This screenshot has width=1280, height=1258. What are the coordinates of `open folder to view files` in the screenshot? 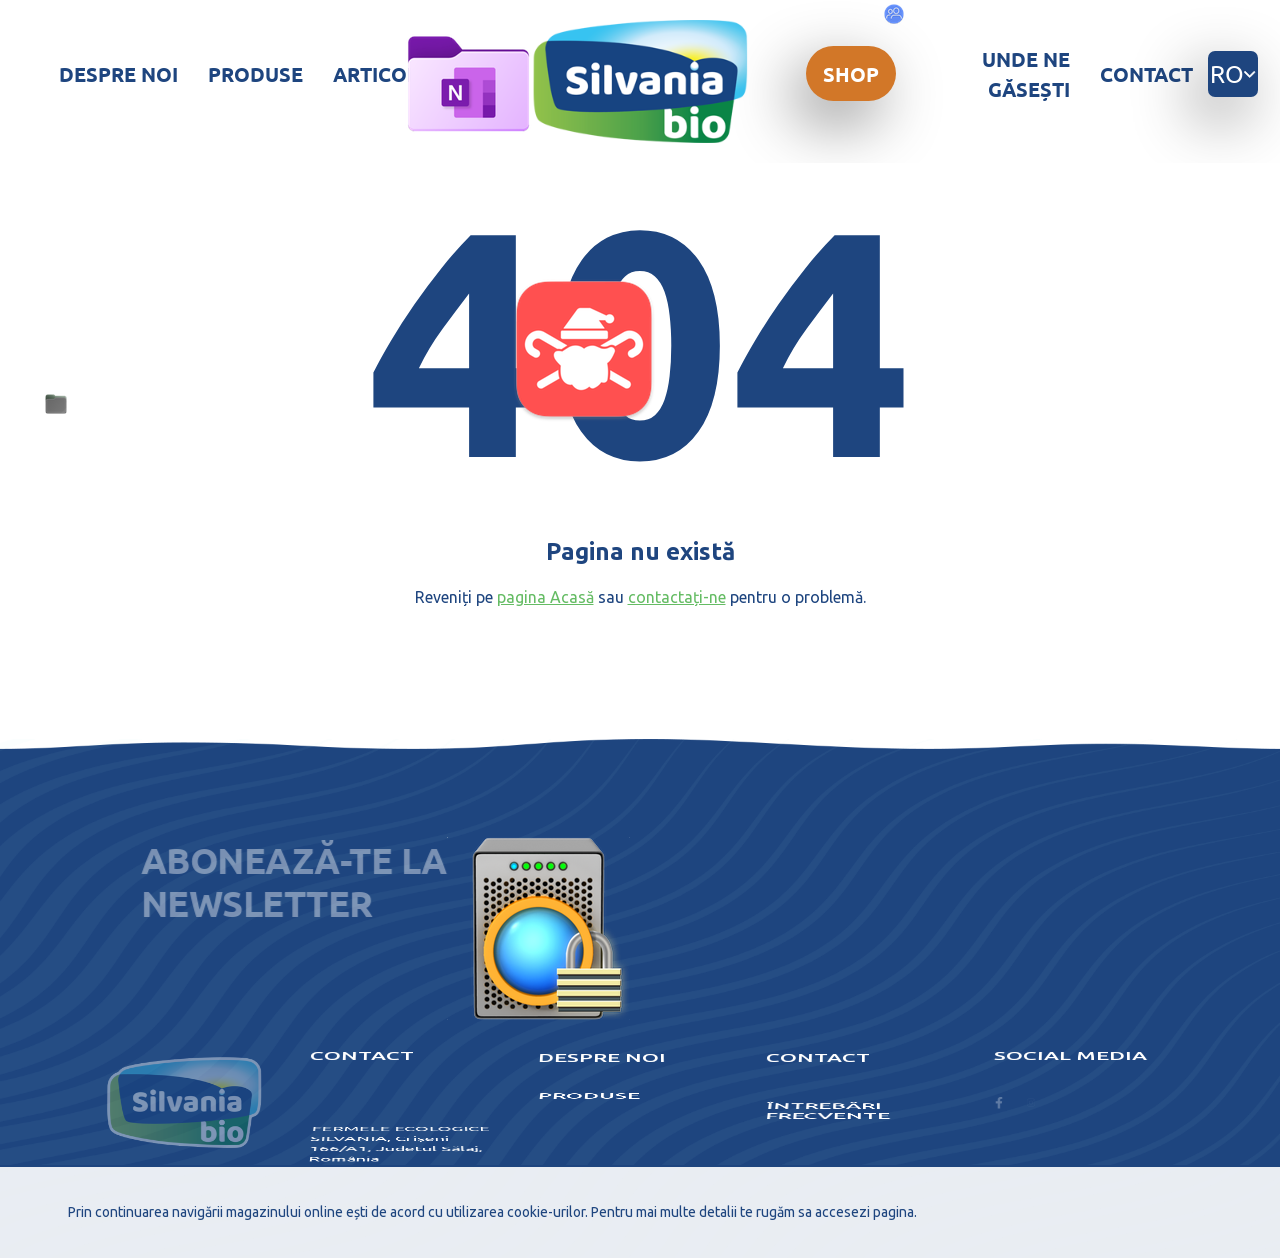 It's located at (56, 404).